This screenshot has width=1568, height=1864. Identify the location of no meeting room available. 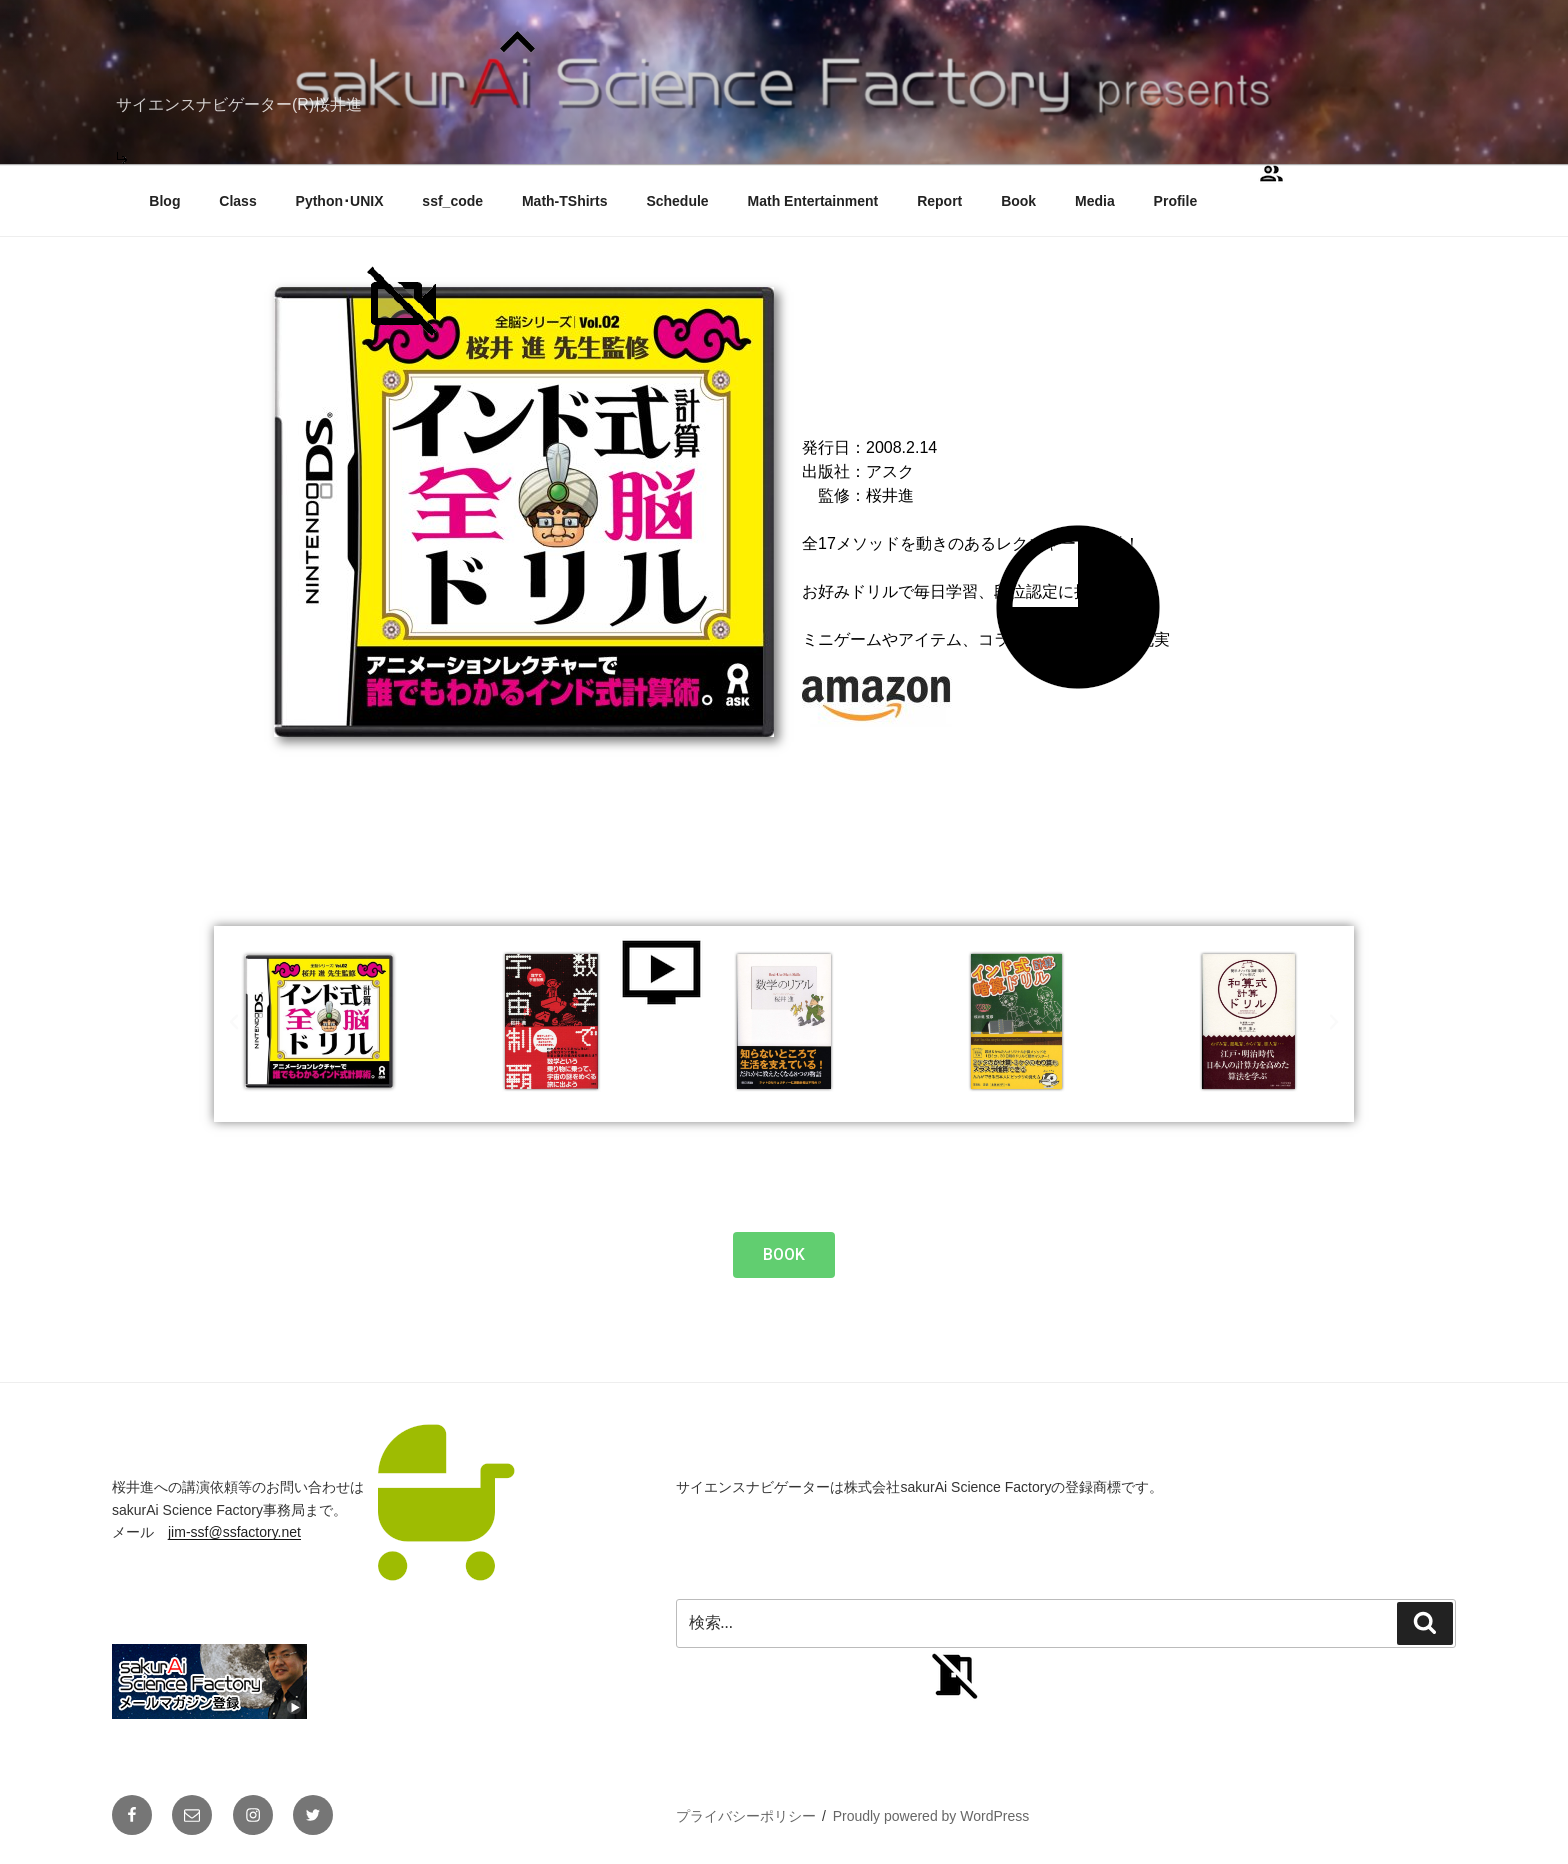
(956, 1675).